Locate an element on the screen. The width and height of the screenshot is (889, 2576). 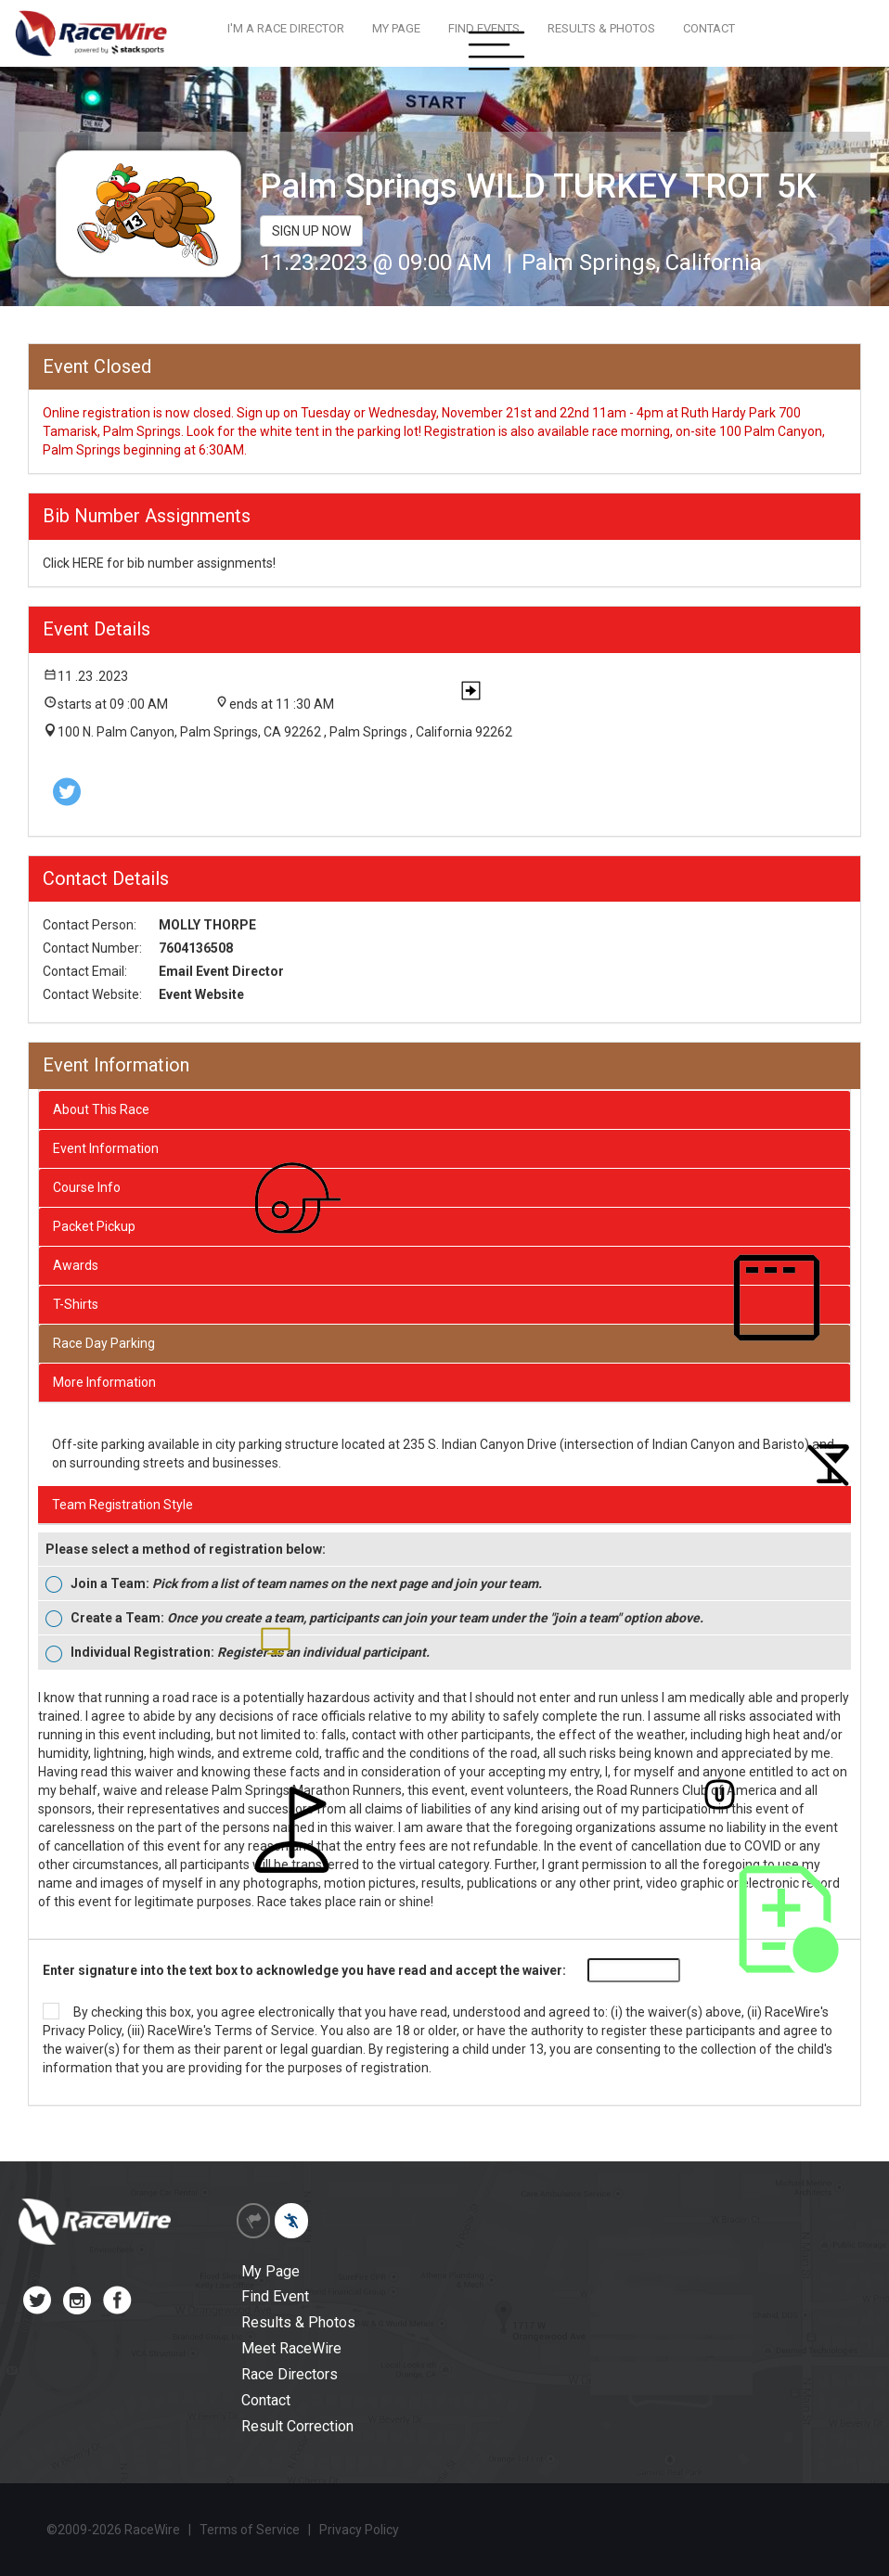
toggle the menubar visibility is located at coordinates (777, 1298).